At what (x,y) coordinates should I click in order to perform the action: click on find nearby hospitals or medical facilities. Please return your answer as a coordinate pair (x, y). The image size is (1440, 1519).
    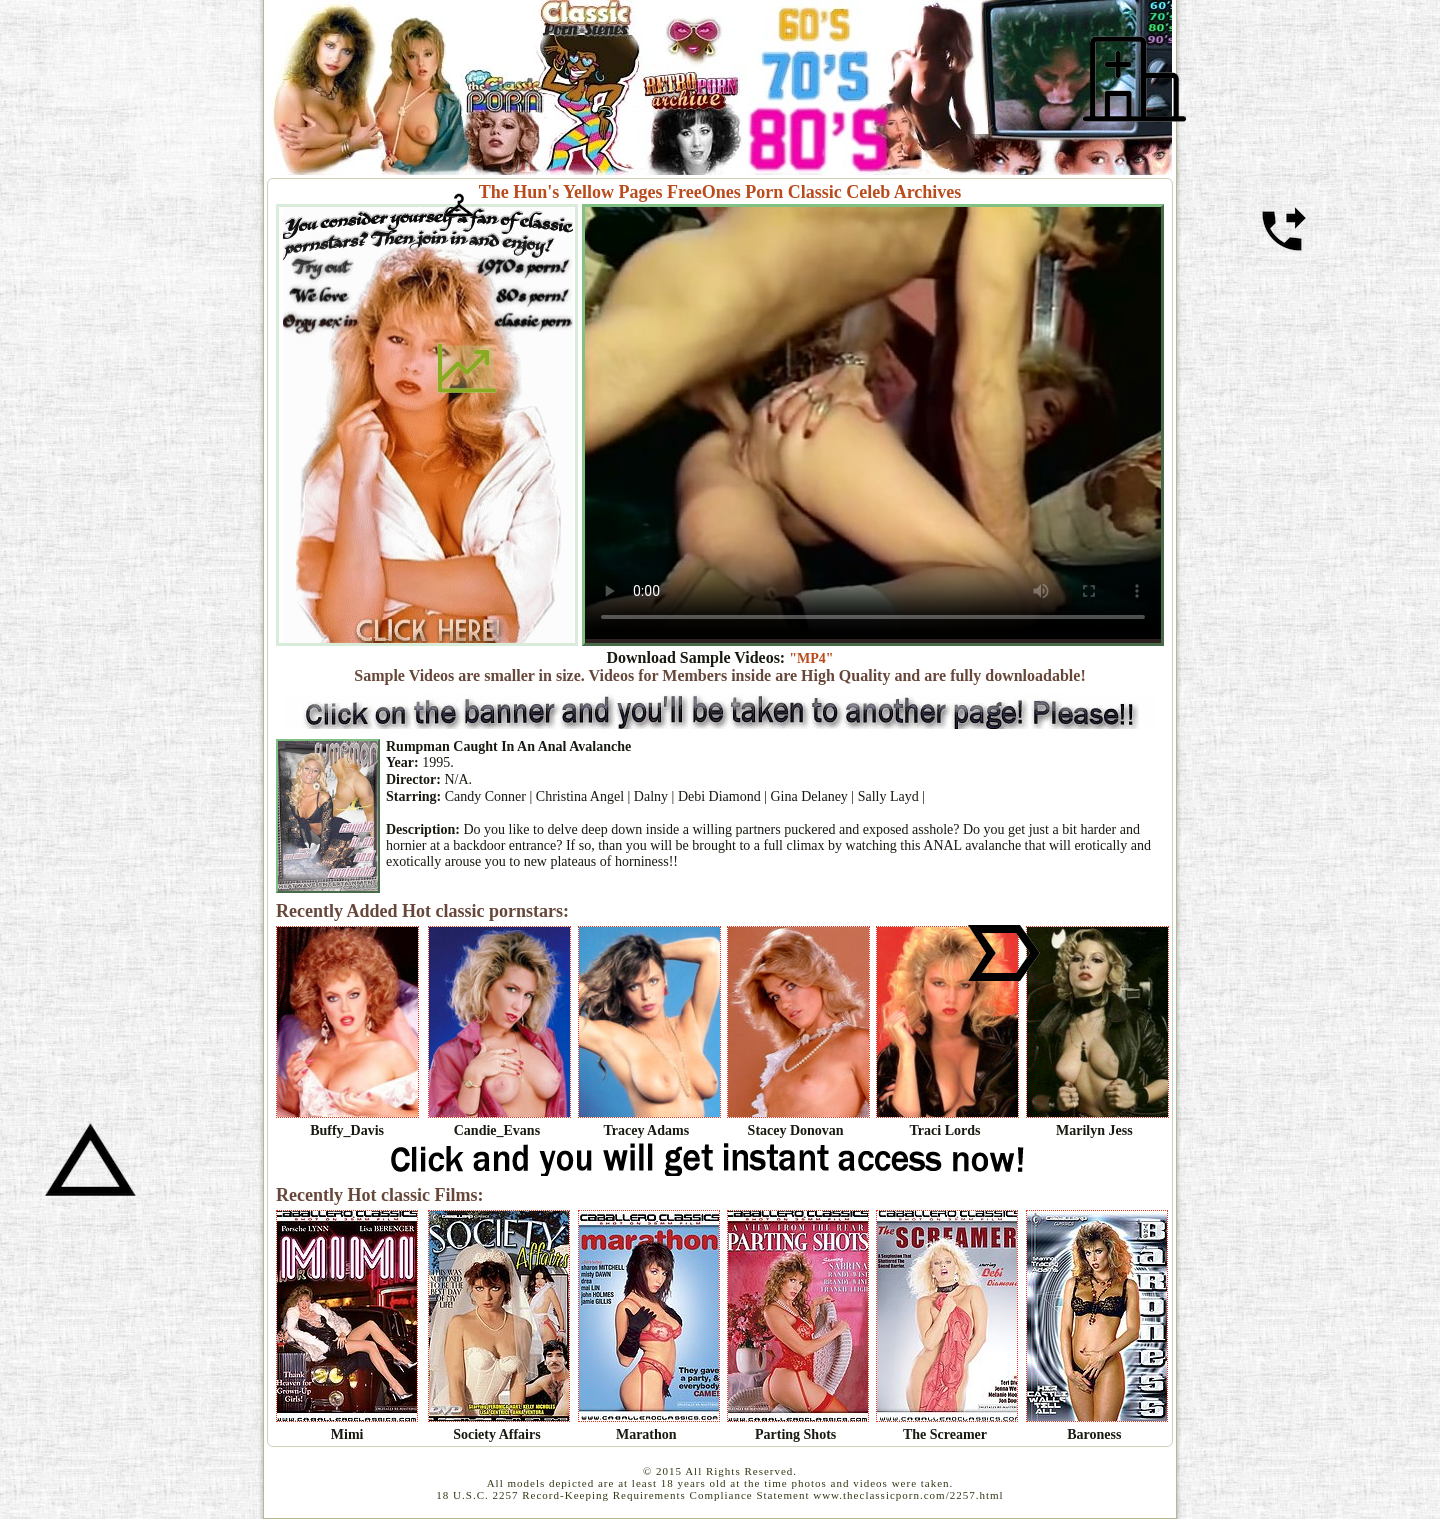
    Looking at the image, I should click on (1129, 79).